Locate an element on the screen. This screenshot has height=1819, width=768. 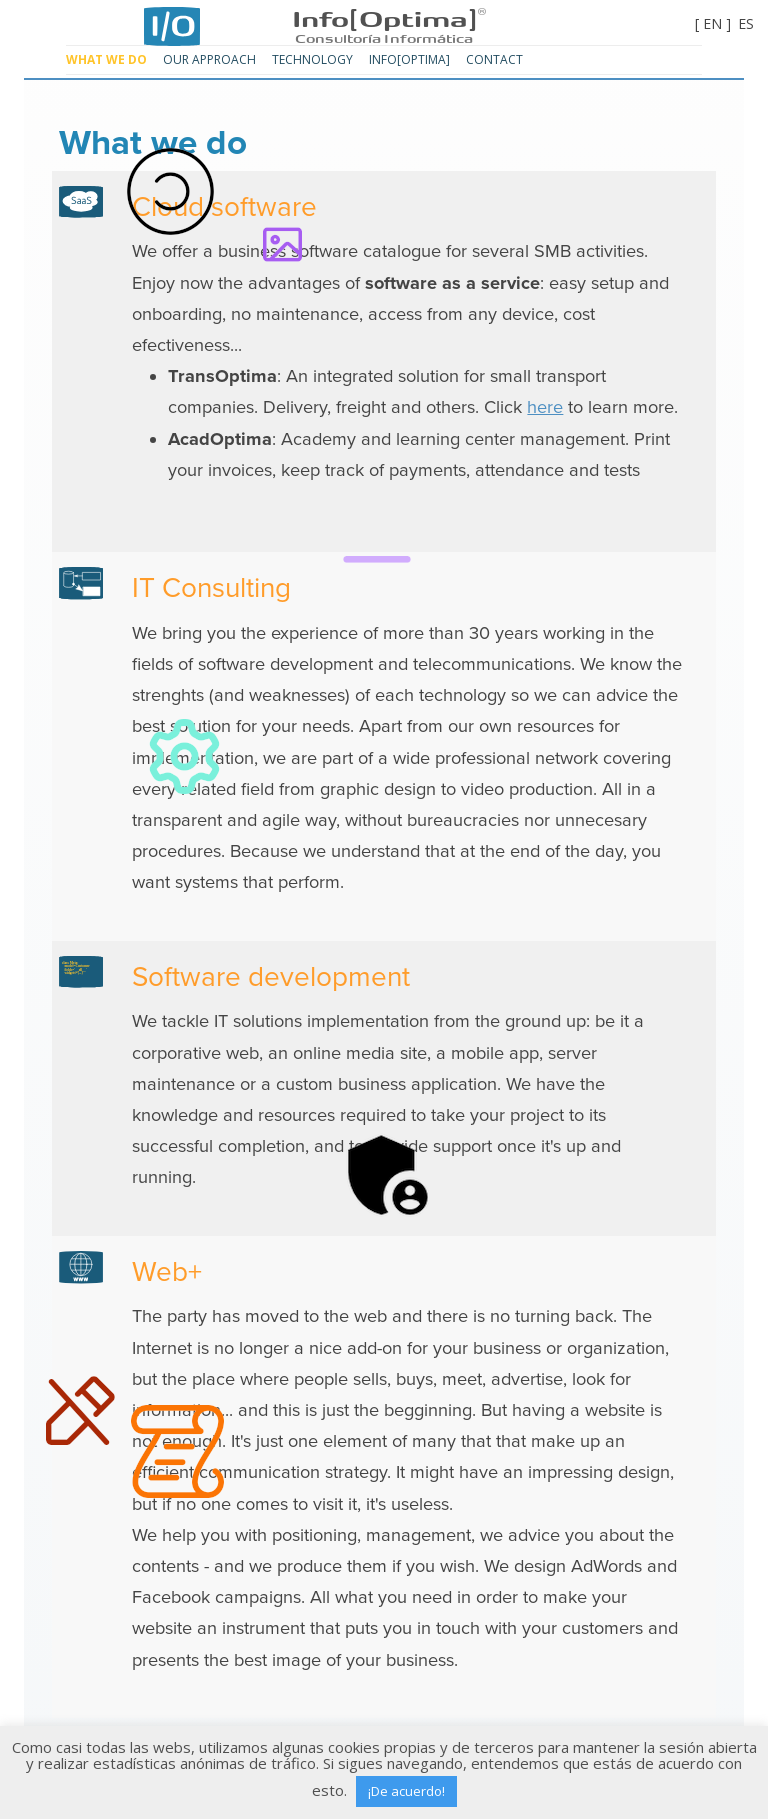
editing is disabled or unavailable is located at coordinates (79, 1412).